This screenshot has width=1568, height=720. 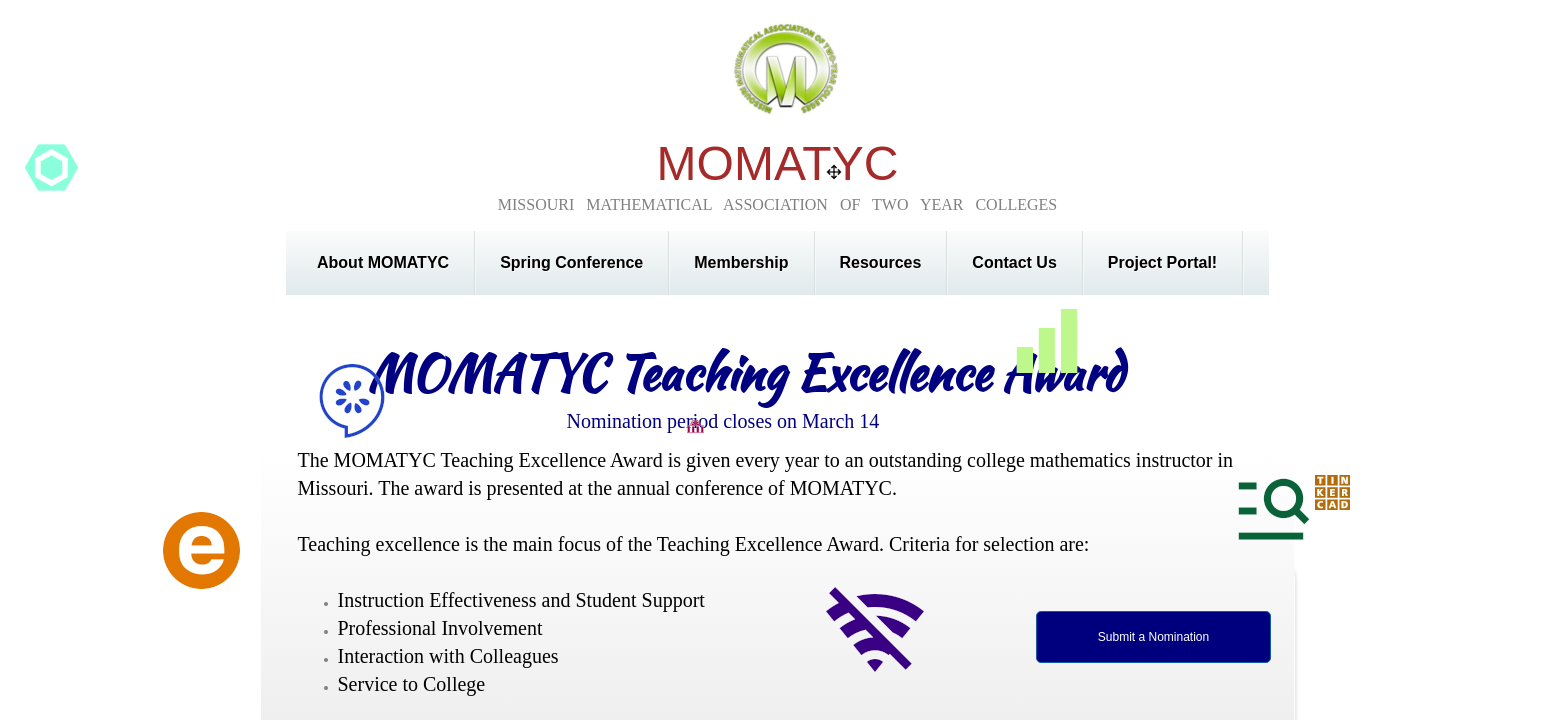 I want to click on open tinkercad 3d design application, so click(x=1332, y=492).